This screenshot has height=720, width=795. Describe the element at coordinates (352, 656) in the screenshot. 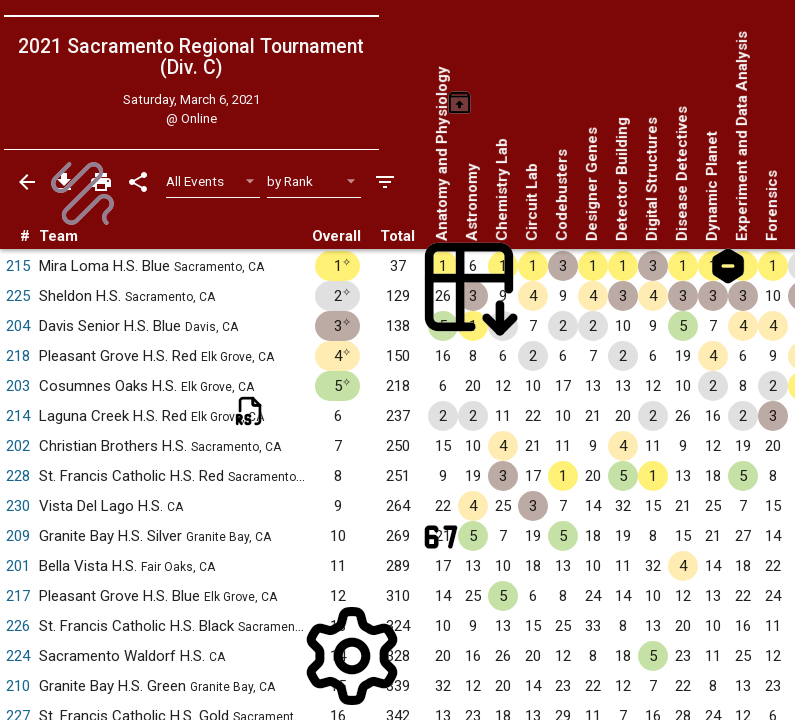

I see `access settings or preferences` at that location.